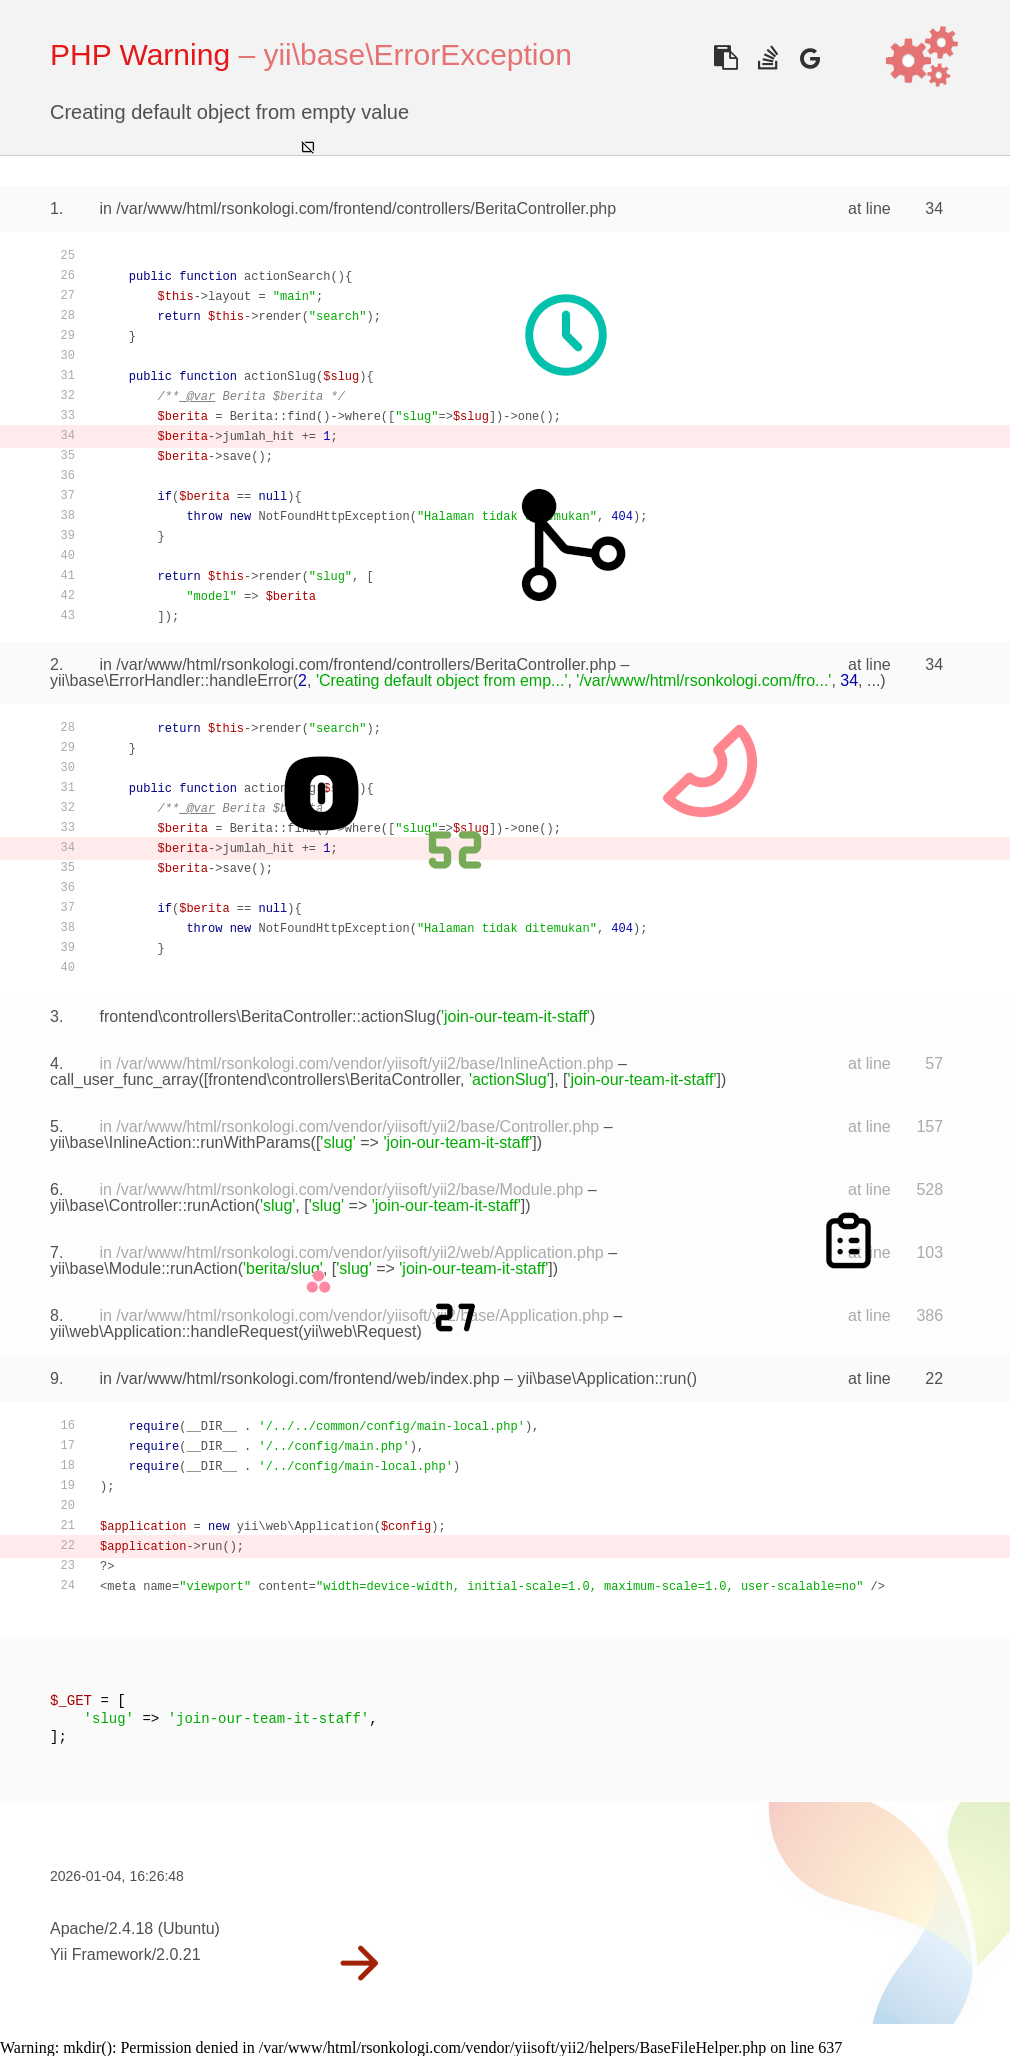  I want to click on indicates item number 27 in a list or sequence, so click(455, 1317).